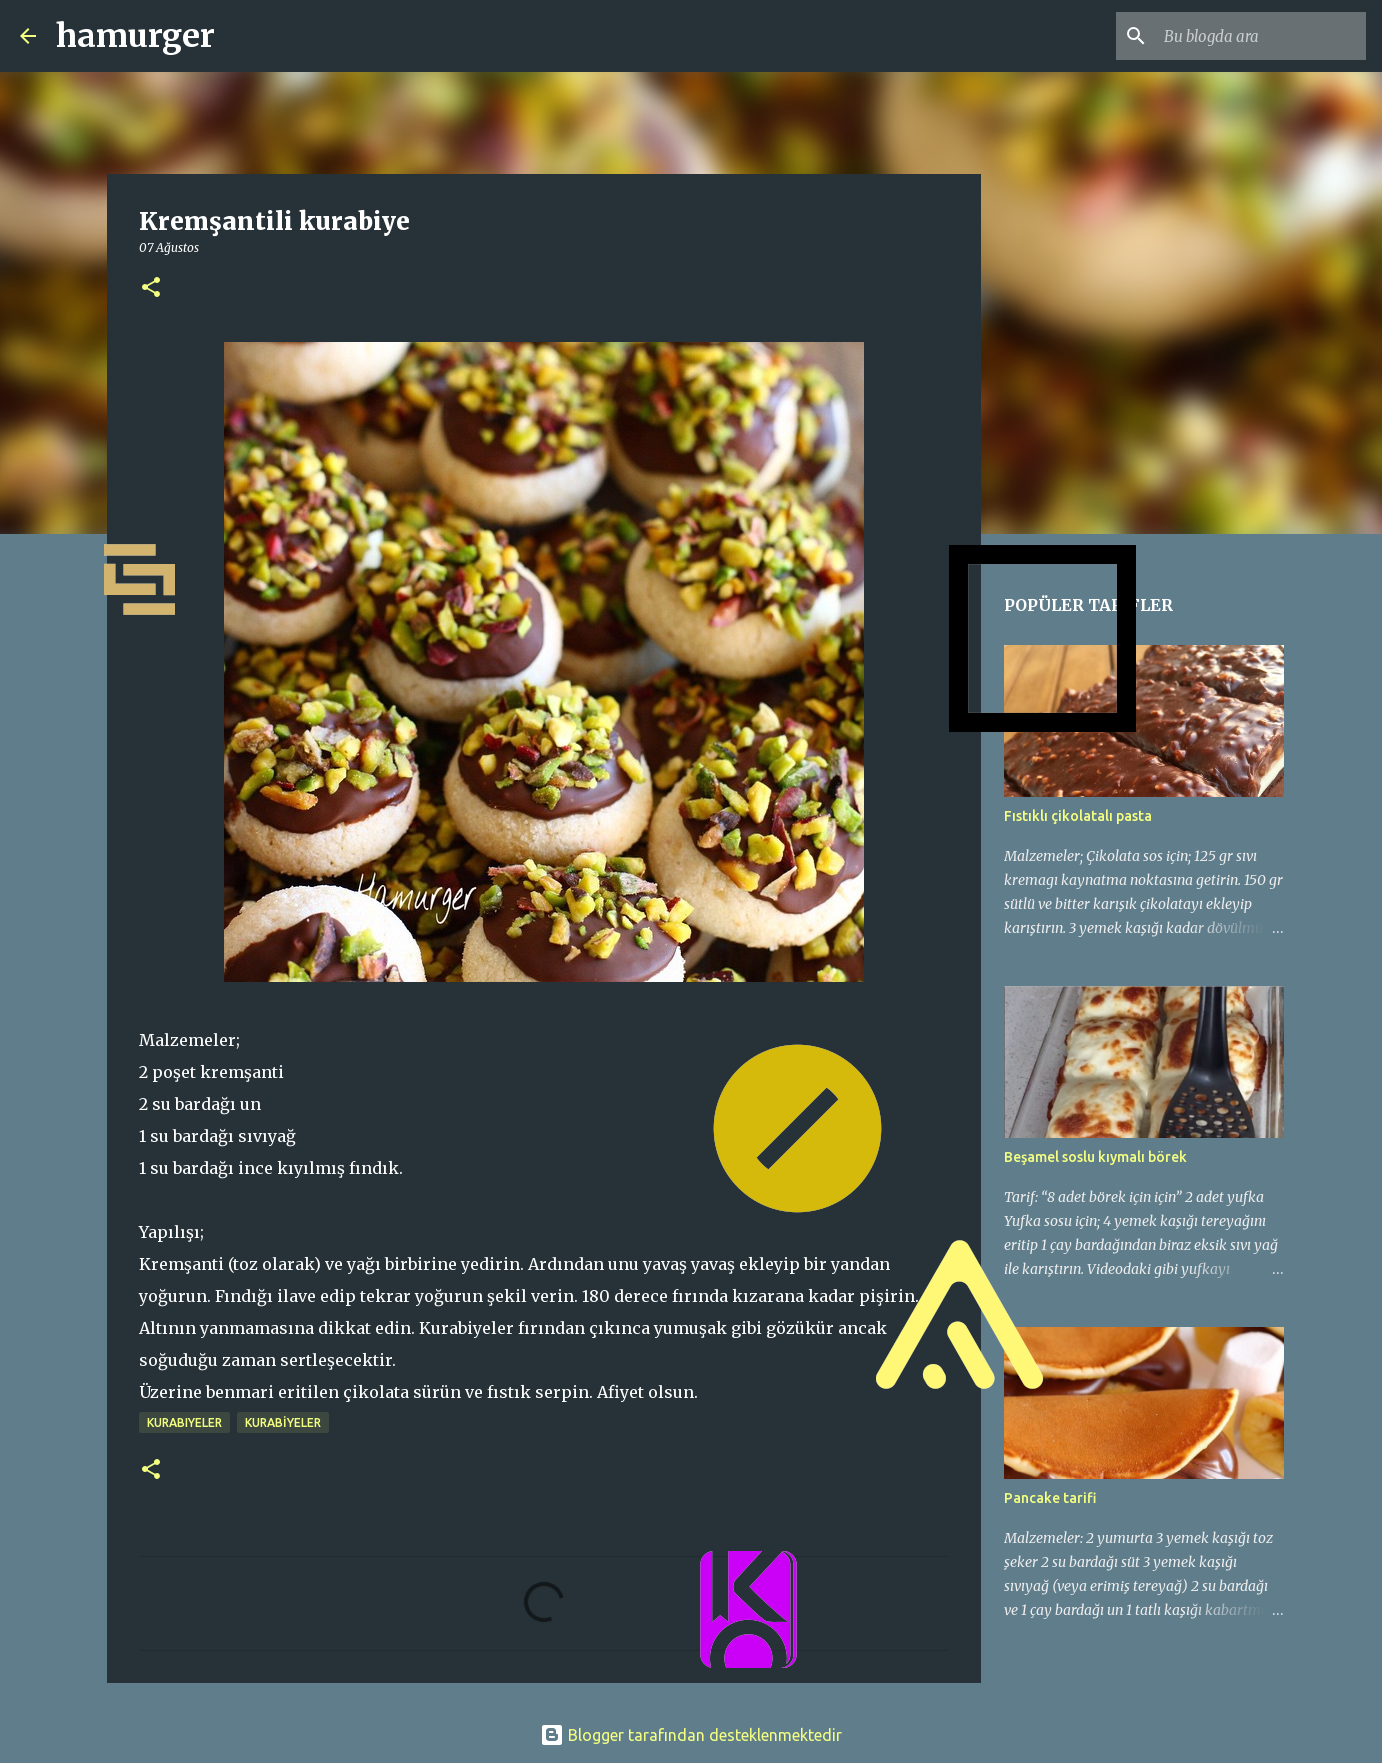 This screenshot has height=1763, width=1382. Describe the element at coordinates (1042, 638) in the screenshot. I see `open CodeSandbox development environment` at that location.